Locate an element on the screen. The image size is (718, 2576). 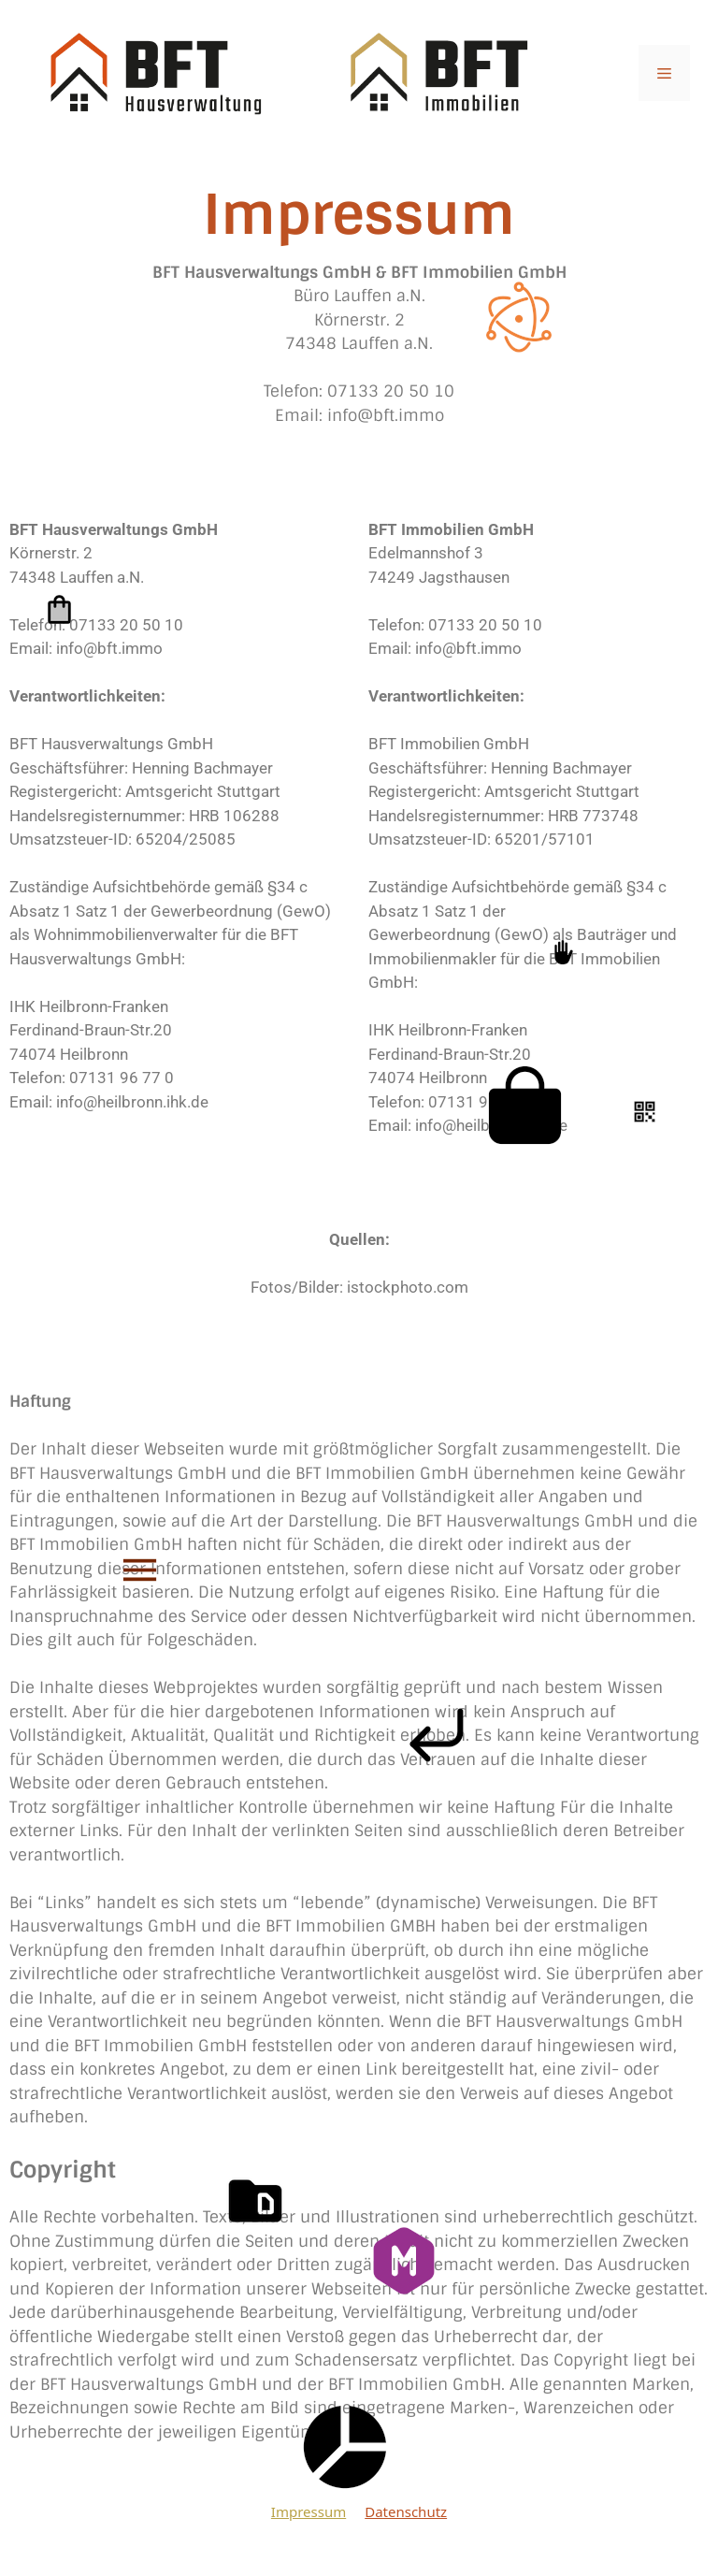
electron framework logo is located at coordinates (519, 317).